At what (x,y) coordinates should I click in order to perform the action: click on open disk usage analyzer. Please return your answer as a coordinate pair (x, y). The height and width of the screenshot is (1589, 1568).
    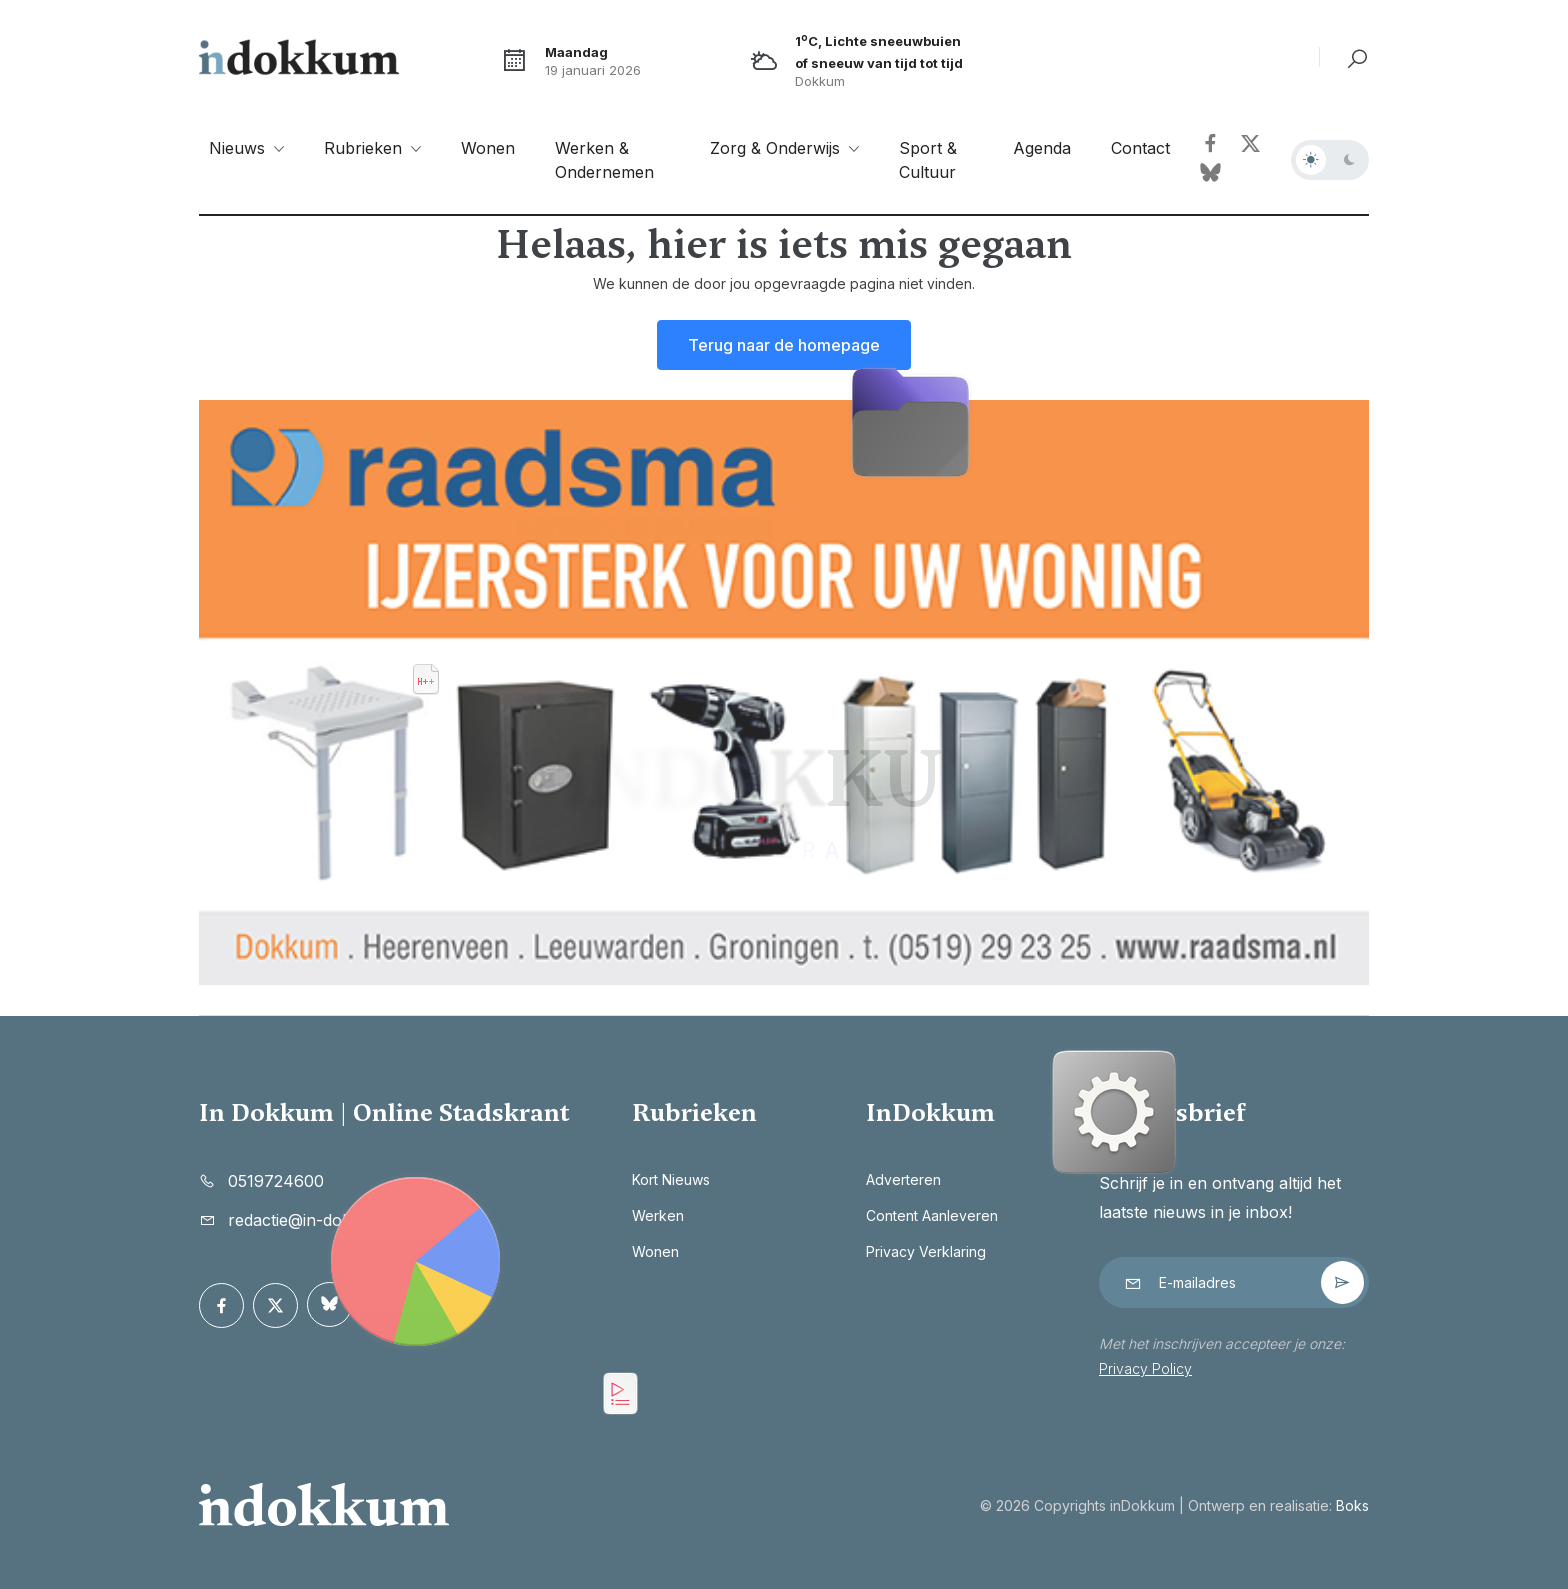
    Looking at the image, I should click on (415, 1261).